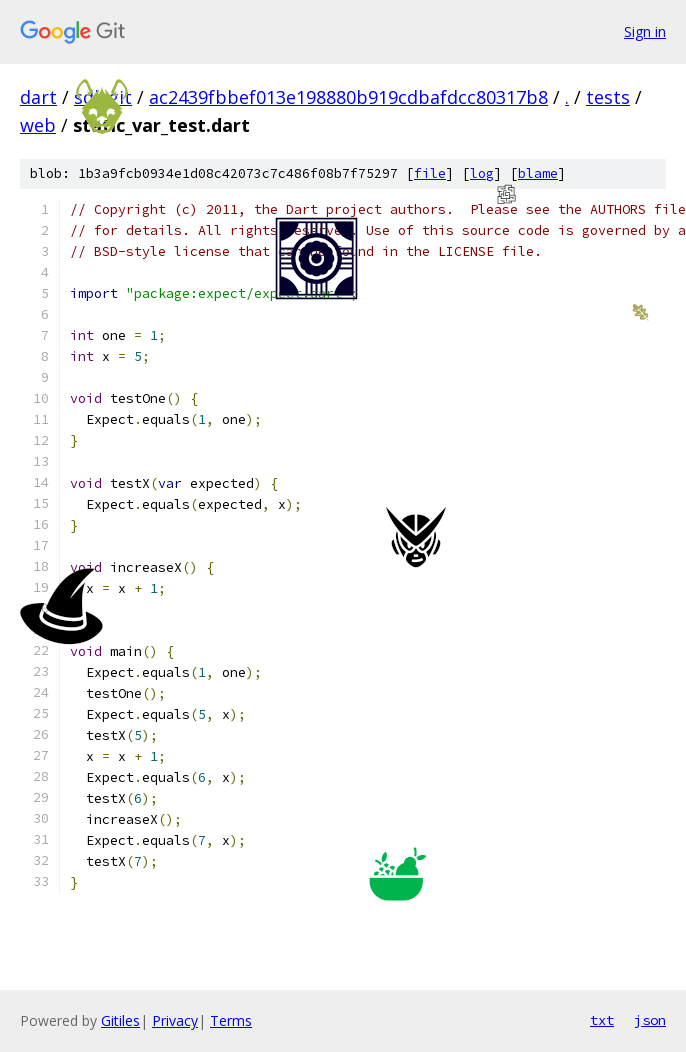 The width and height of the screenshot is (686, 1052). What do you see at coordinates (640, 312) in the screenshot?
I see `represents nature or environmental category` at bounding box center [640, 312].